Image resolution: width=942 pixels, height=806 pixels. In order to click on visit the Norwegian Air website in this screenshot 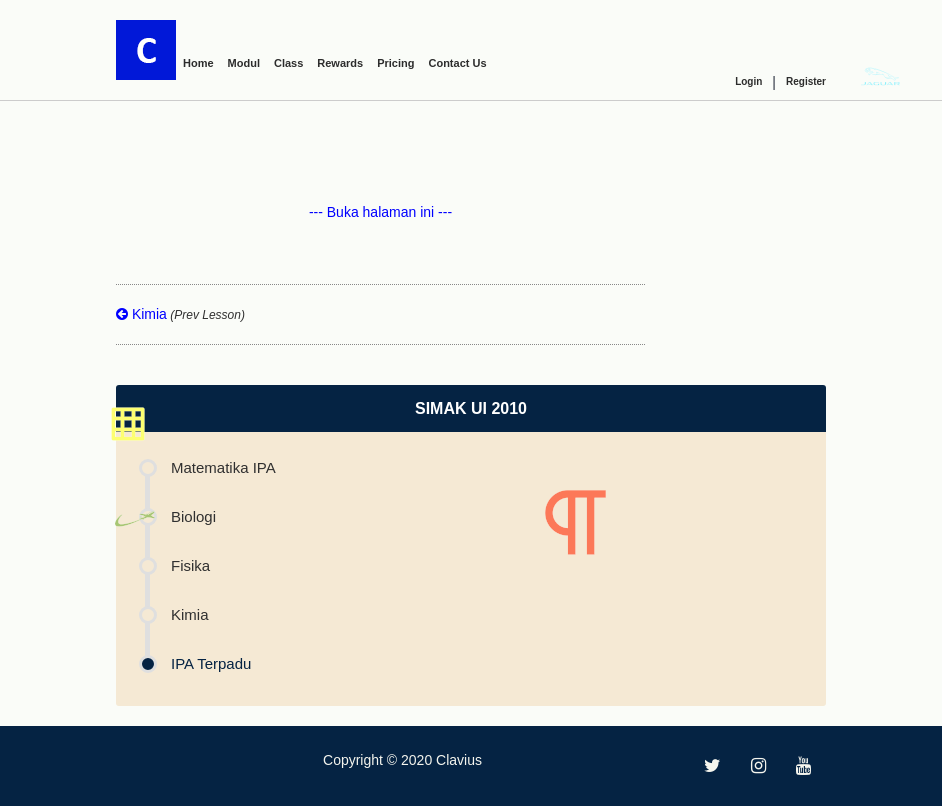, I will do `click(135, 519)`.